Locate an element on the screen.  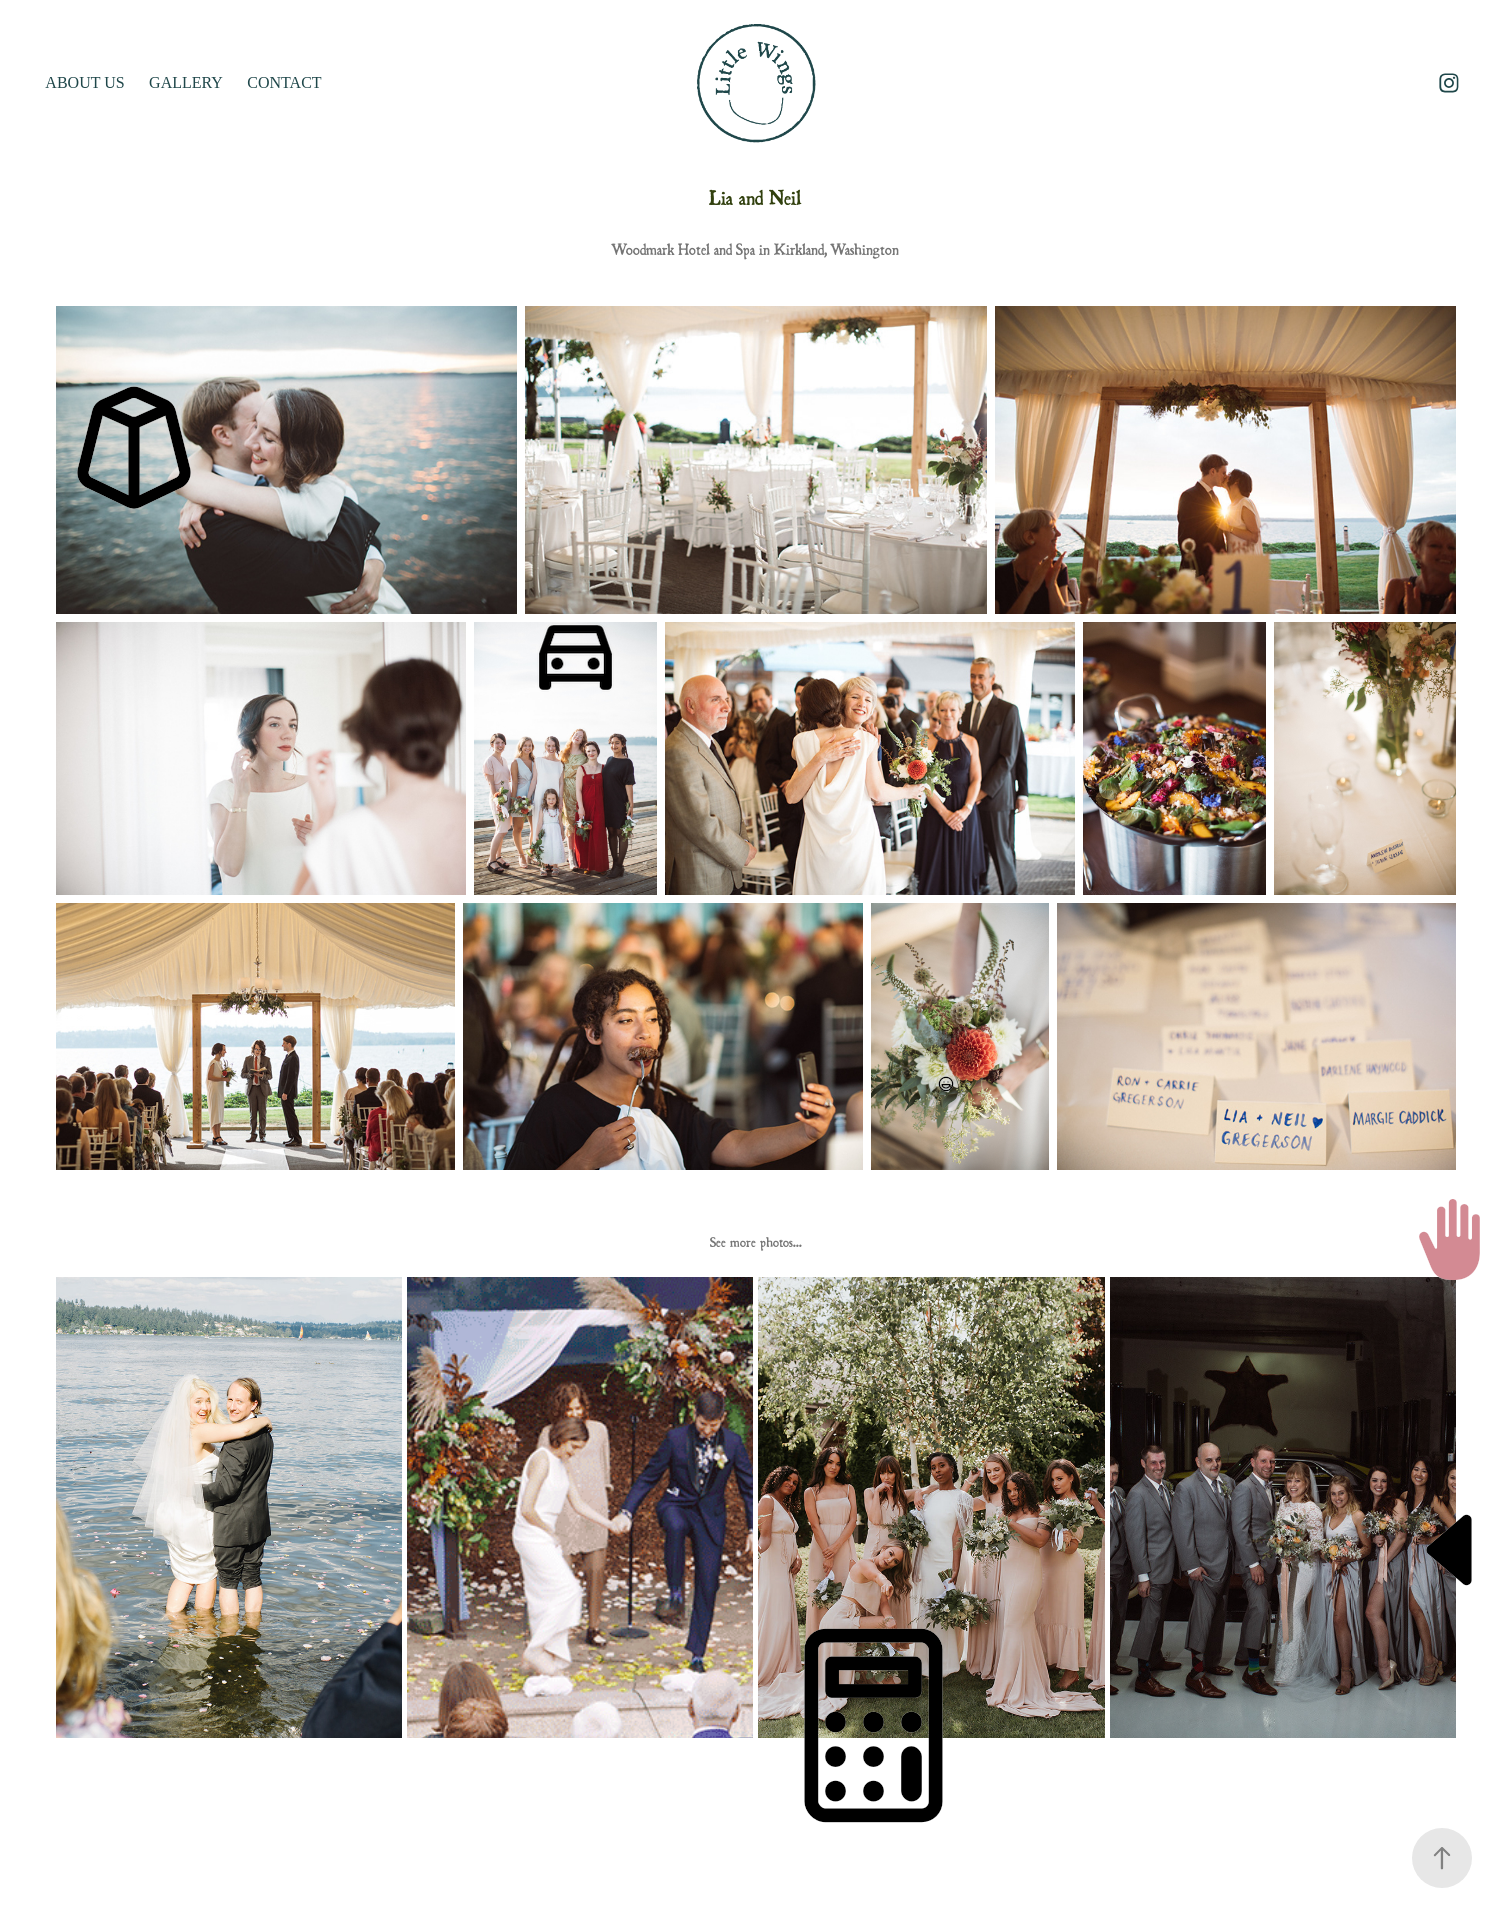
go back to the previous screen is located at coordinates (1449, 1550).